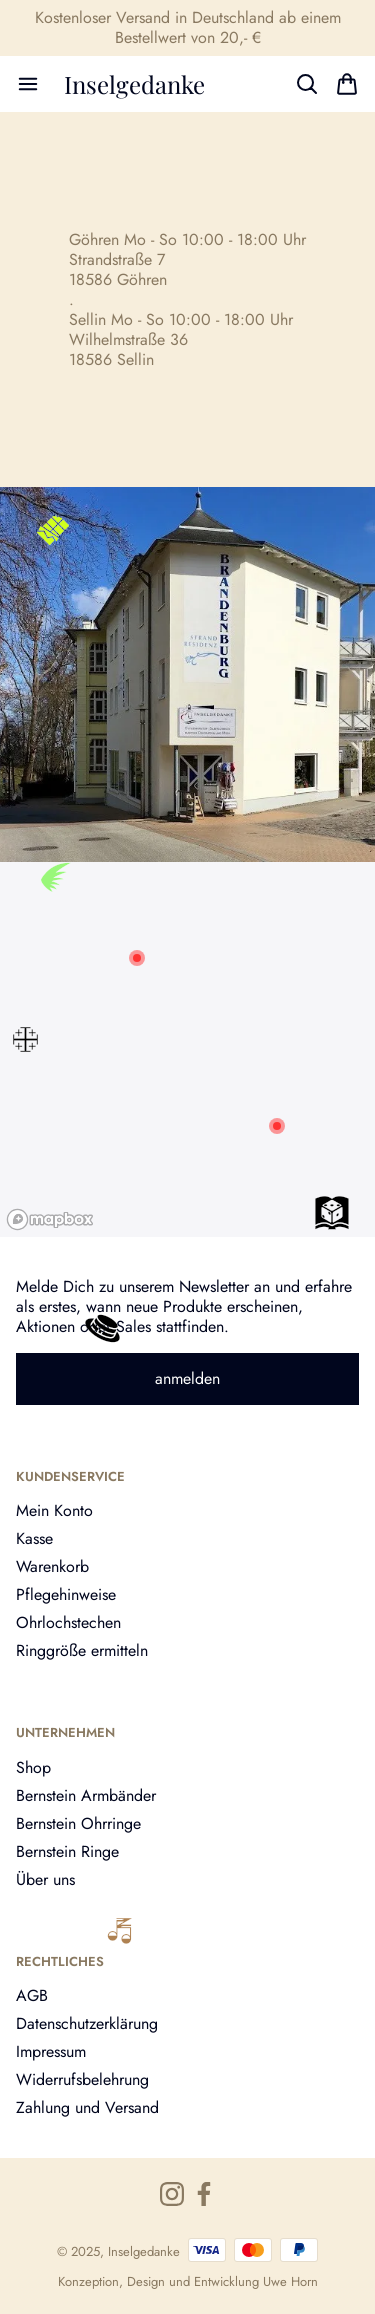 This screenshot has height=2314, width=375. Describe the element at coordinates (53, 529) in the screenshot. I see `chocolate bar item or consumable in a game` at that location.